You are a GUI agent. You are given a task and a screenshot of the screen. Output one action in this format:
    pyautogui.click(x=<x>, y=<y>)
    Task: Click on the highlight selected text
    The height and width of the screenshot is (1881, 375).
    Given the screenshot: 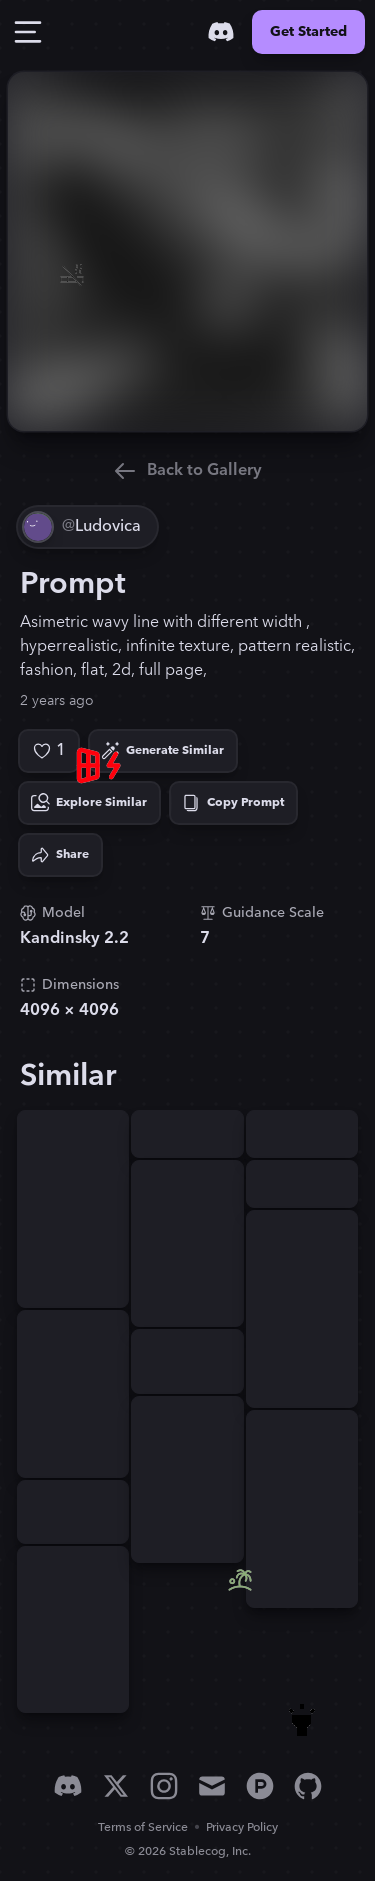 What is the action you would take?
    pyautogui.click(x=302, y=1720)
    